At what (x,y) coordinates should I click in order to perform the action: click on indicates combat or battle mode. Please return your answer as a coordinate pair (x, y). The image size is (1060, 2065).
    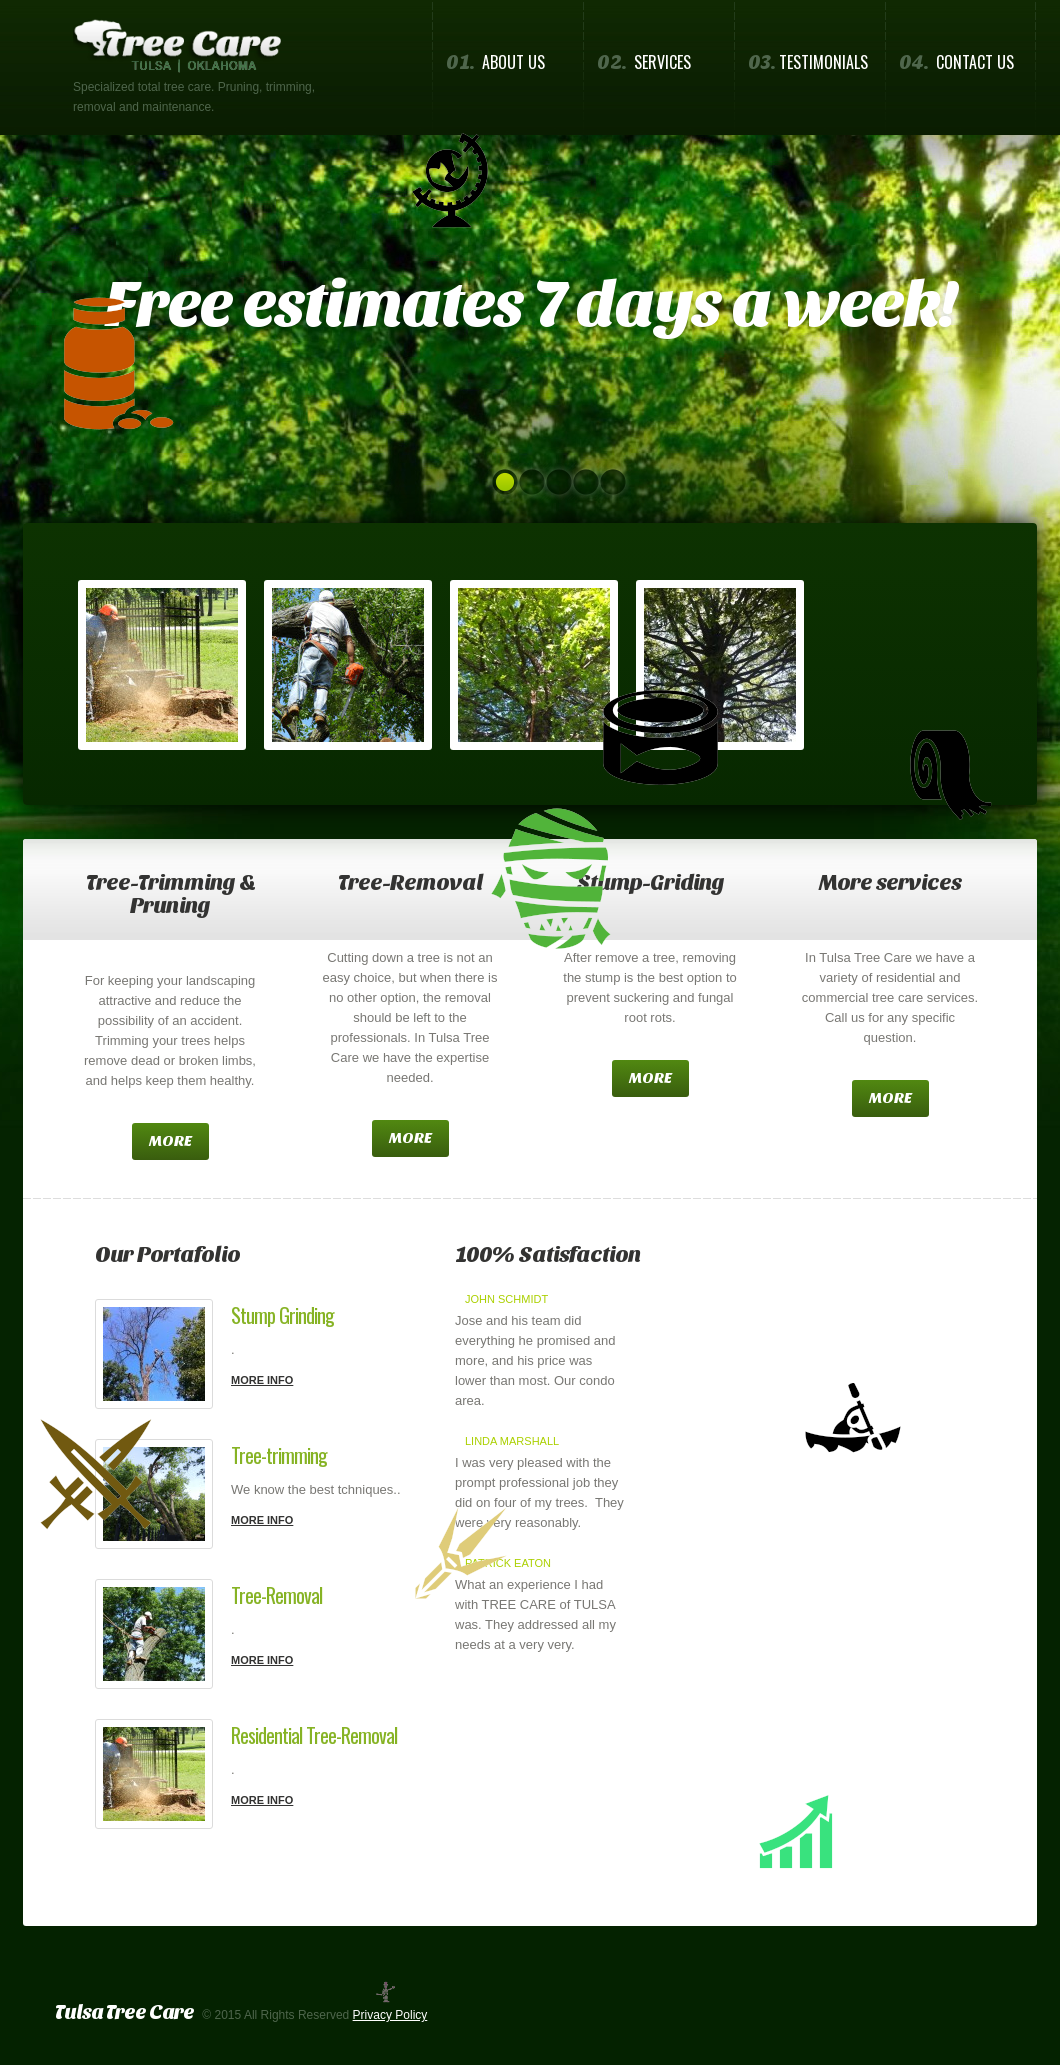
    Looking at the image, I should click on (96, 1476).